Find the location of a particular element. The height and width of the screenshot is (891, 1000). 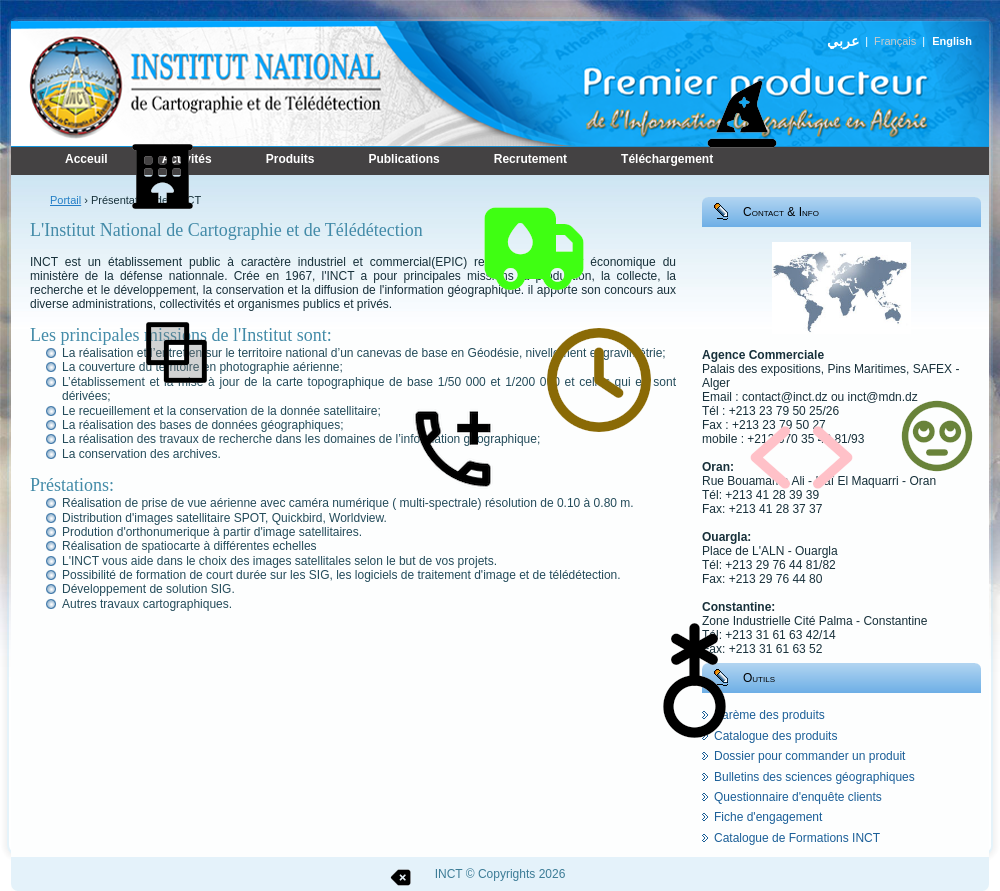

access wizard or magic-themed features is located at coordinates (742, 113).